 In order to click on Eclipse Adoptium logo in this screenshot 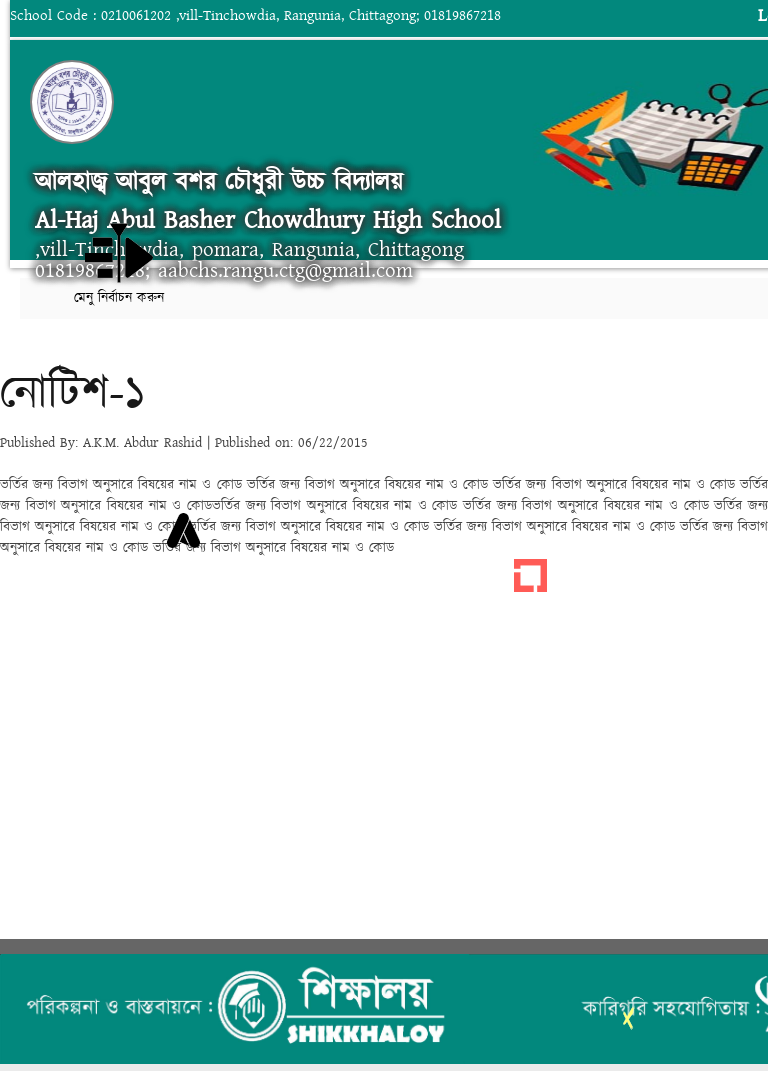, I will do `click(183, 530)`.